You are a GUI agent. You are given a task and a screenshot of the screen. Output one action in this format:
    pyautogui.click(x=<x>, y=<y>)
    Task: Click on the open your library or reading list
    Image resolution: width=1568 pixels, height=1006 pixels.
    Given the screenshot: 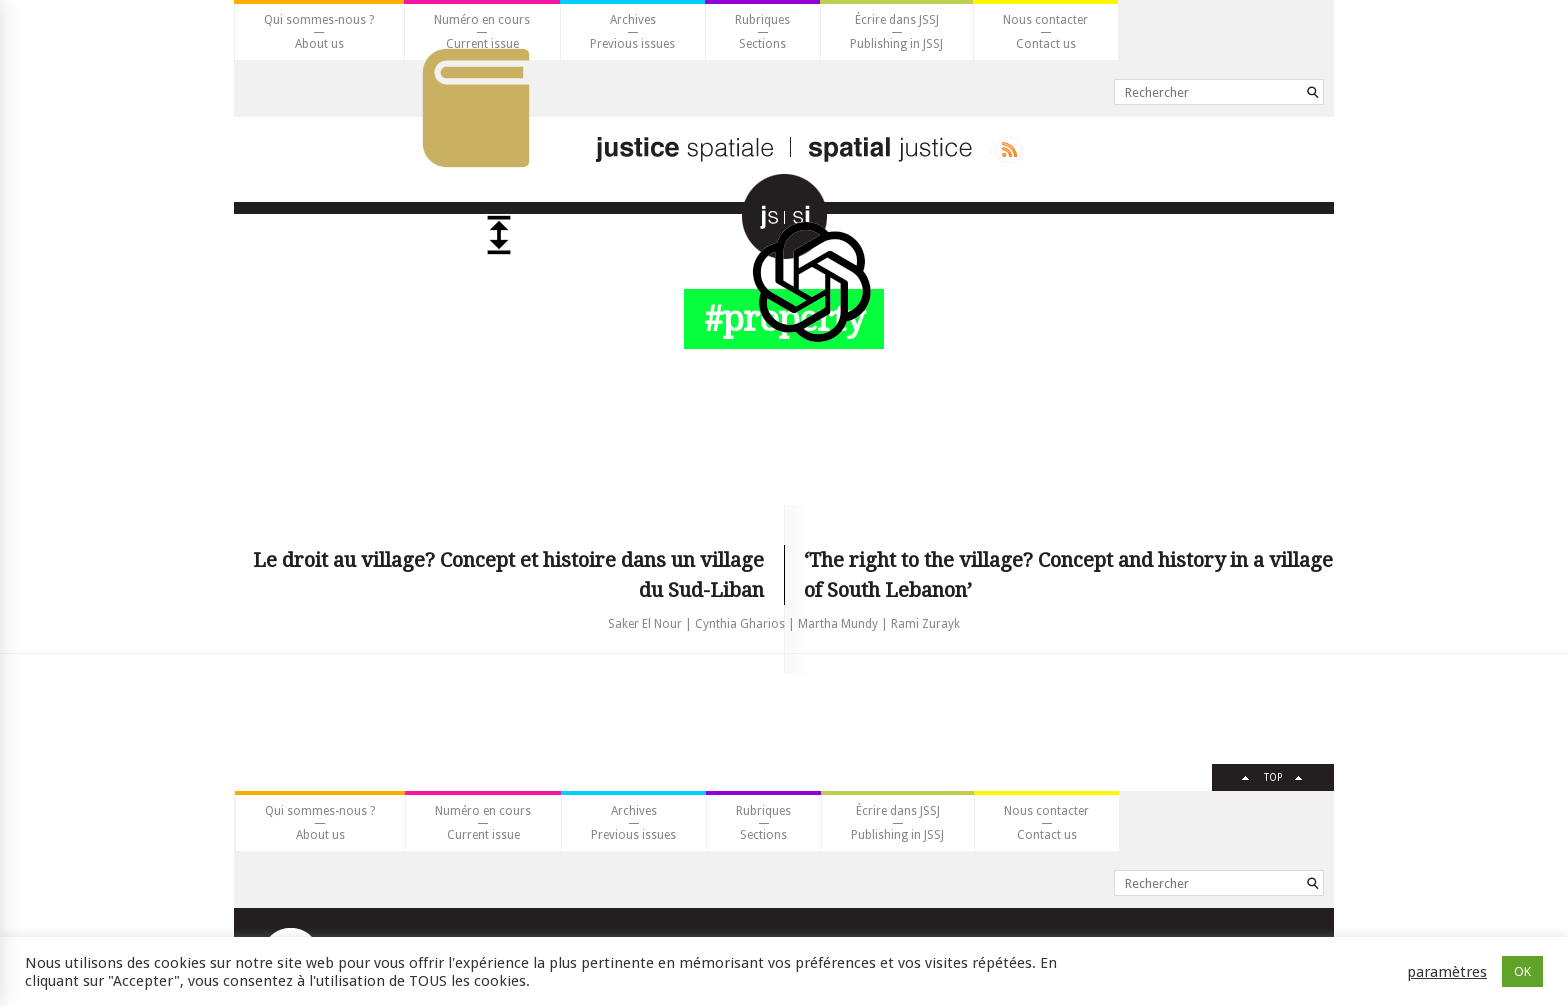 What is the action you would take?
    pyautogui.click(x=476, y=108)
    